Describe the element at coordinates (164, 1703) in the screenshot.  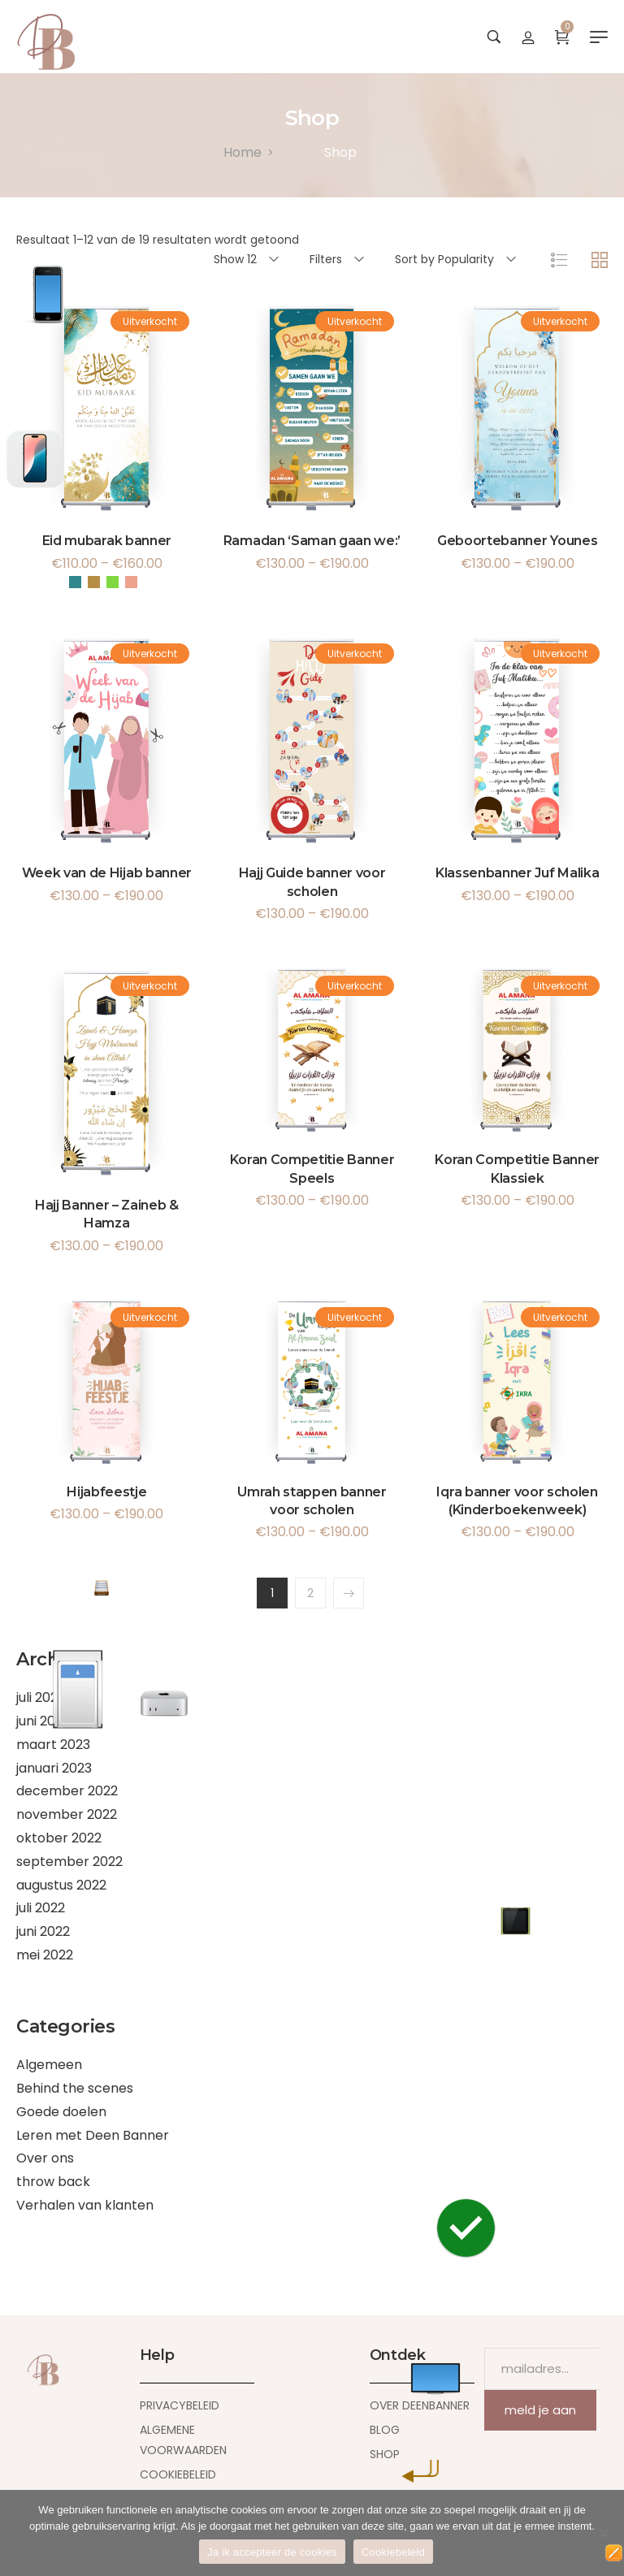
I see `represents a mac mini device in system settings` at that location.